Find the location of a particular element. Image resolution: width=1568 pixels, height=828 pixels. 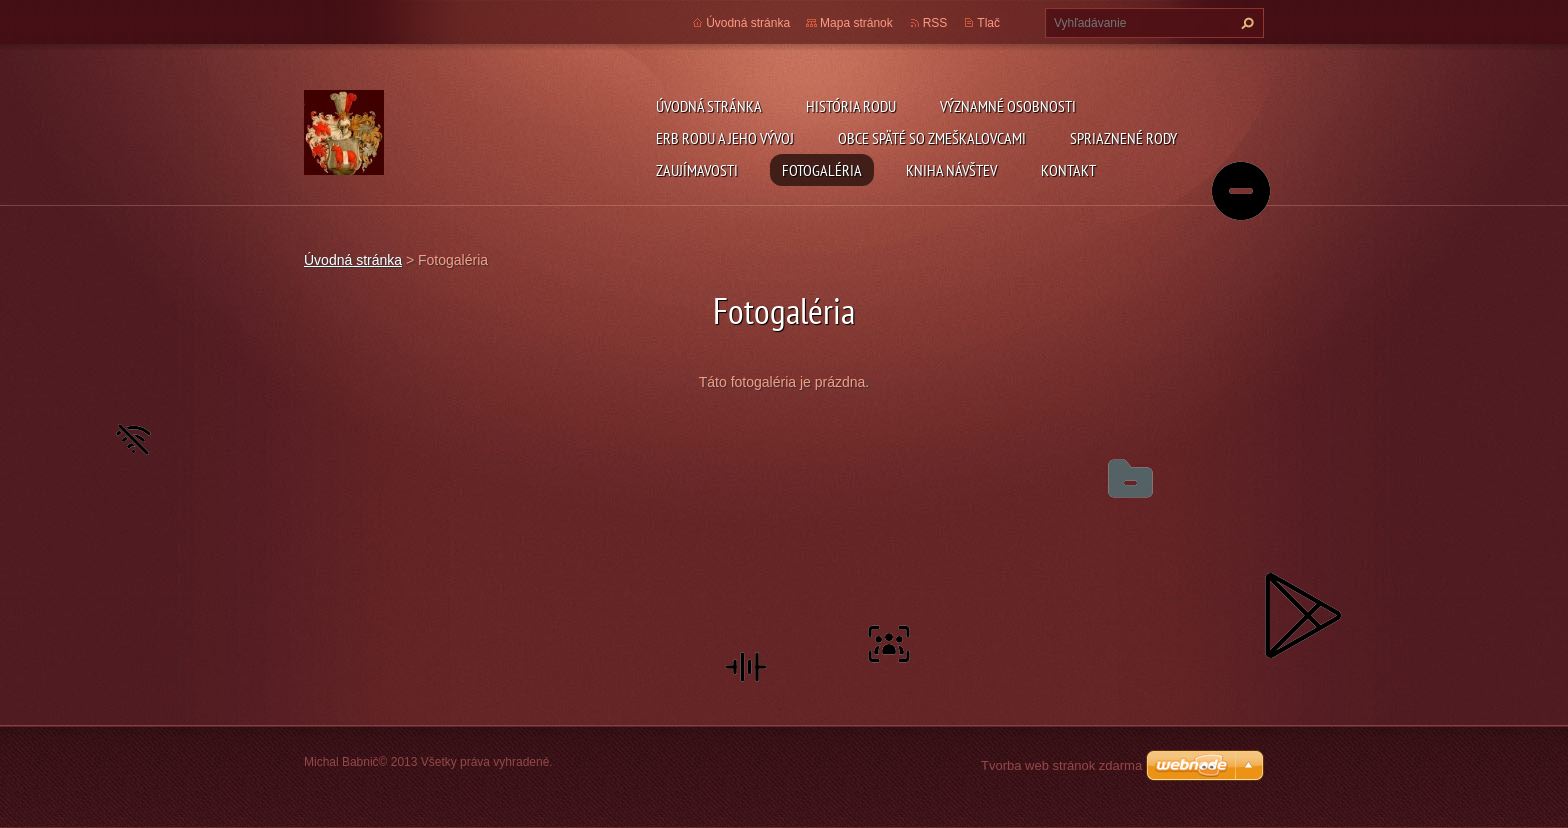

open google play store is located at coordinates (1295, 615).